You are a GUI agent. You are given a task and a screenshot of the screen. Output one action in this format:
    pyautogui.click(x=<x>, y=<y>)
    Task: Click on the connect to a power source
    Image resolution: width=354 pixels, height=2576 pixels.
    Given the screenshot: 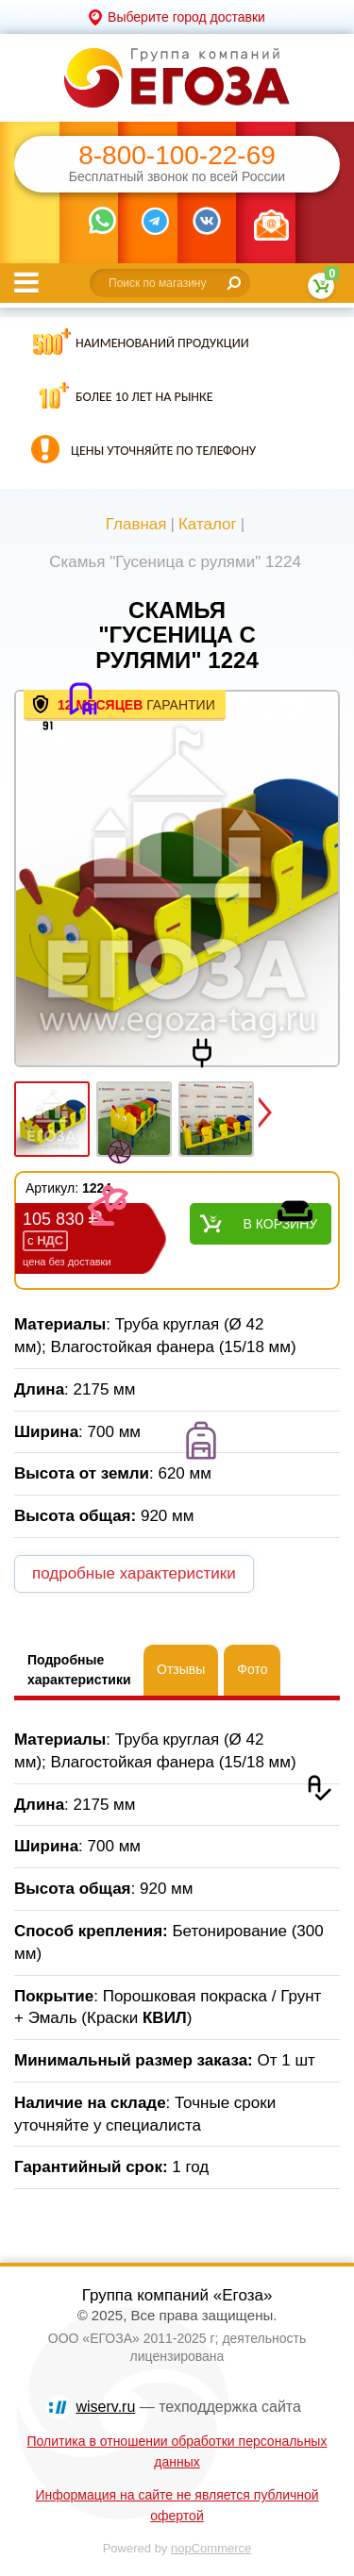 What is the action you would take?
    pyautogui.click(x=202, y=1053)
    